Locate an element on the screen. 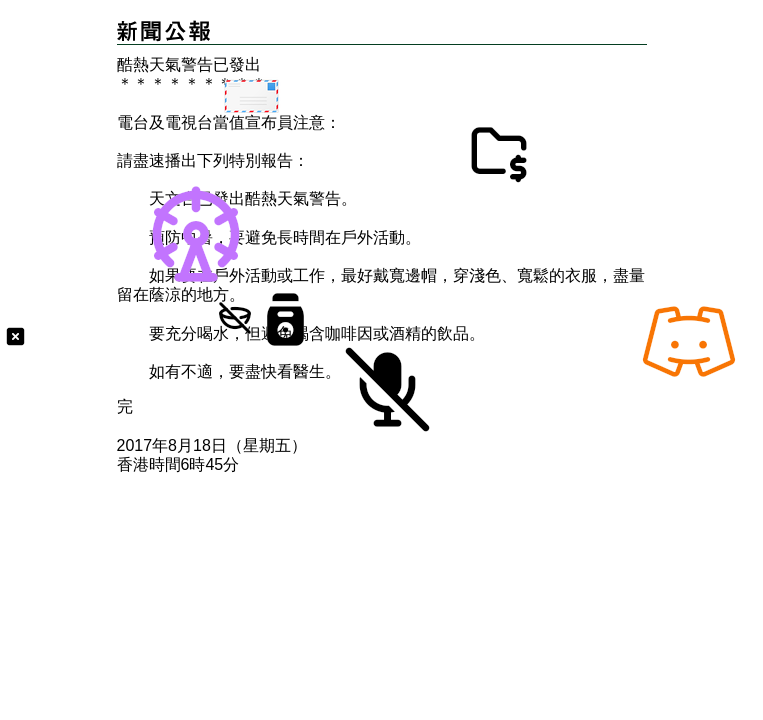  3D rendering or hemisphere view disabled is located at coordinates (235, 318).